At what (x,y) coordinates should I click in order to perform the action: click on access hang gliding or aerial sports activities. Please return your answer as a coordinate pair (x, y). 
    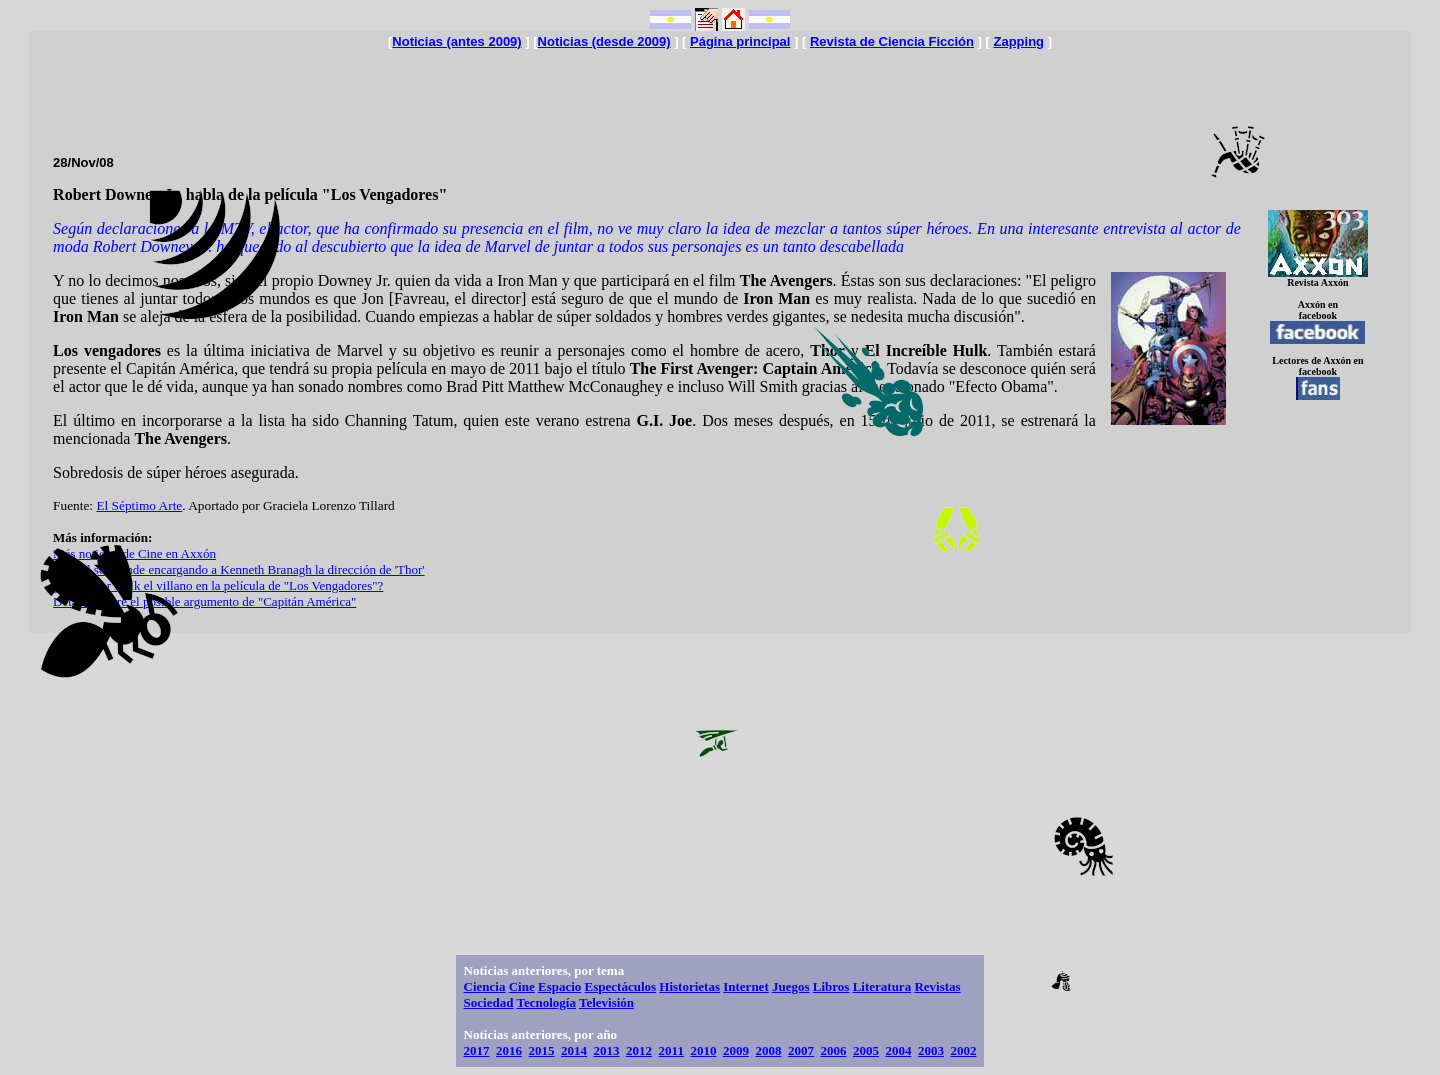
    Looking at the image, I should click on (716, 743).